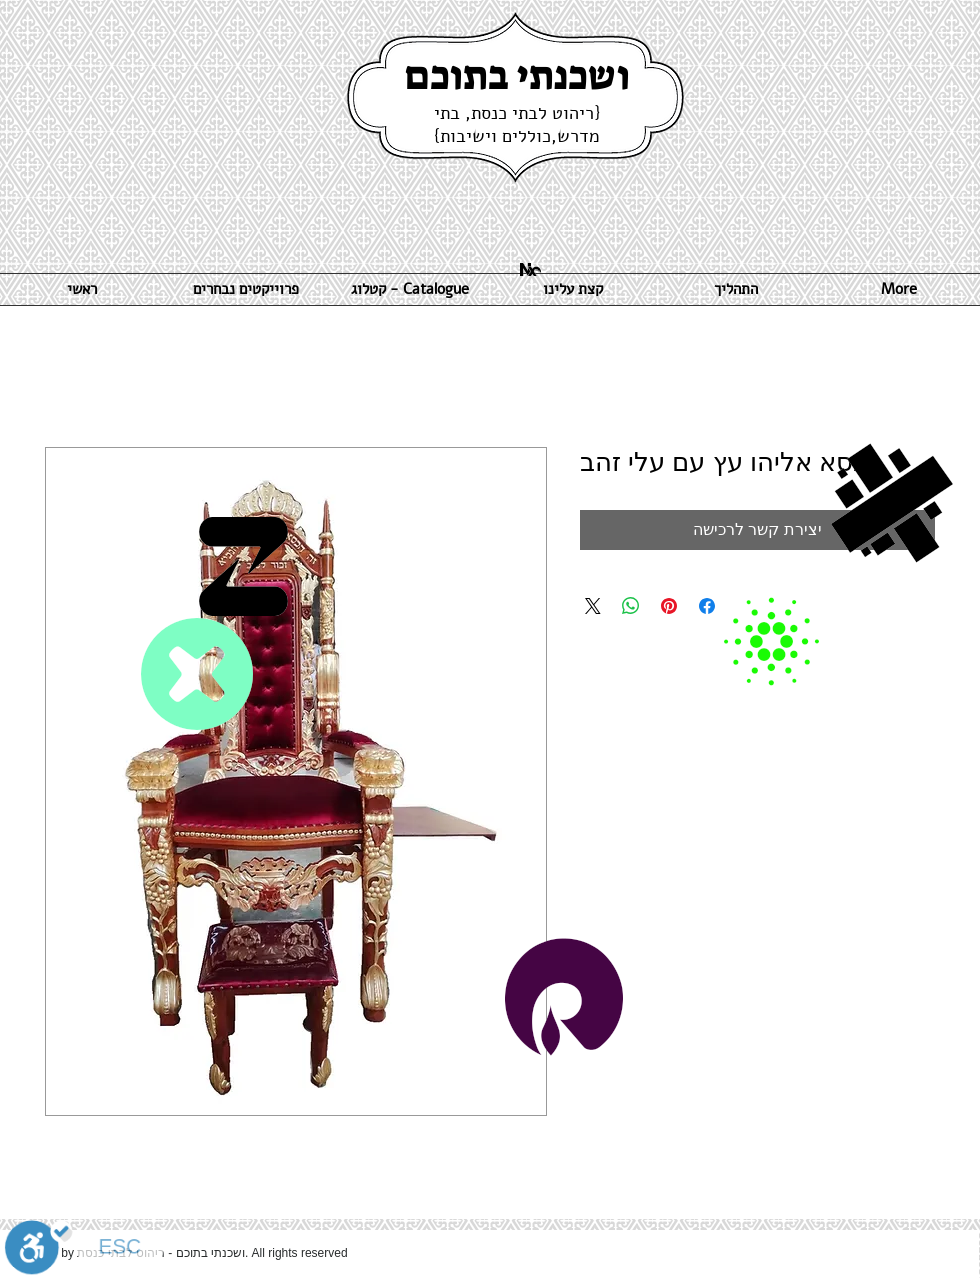 The height and width of the screenshot is (1278, 980). What do you see at coordinates (197, 674) in the screenshot?
I see `visit the iFixit website for repair guides` at bounding box center [197, 674].